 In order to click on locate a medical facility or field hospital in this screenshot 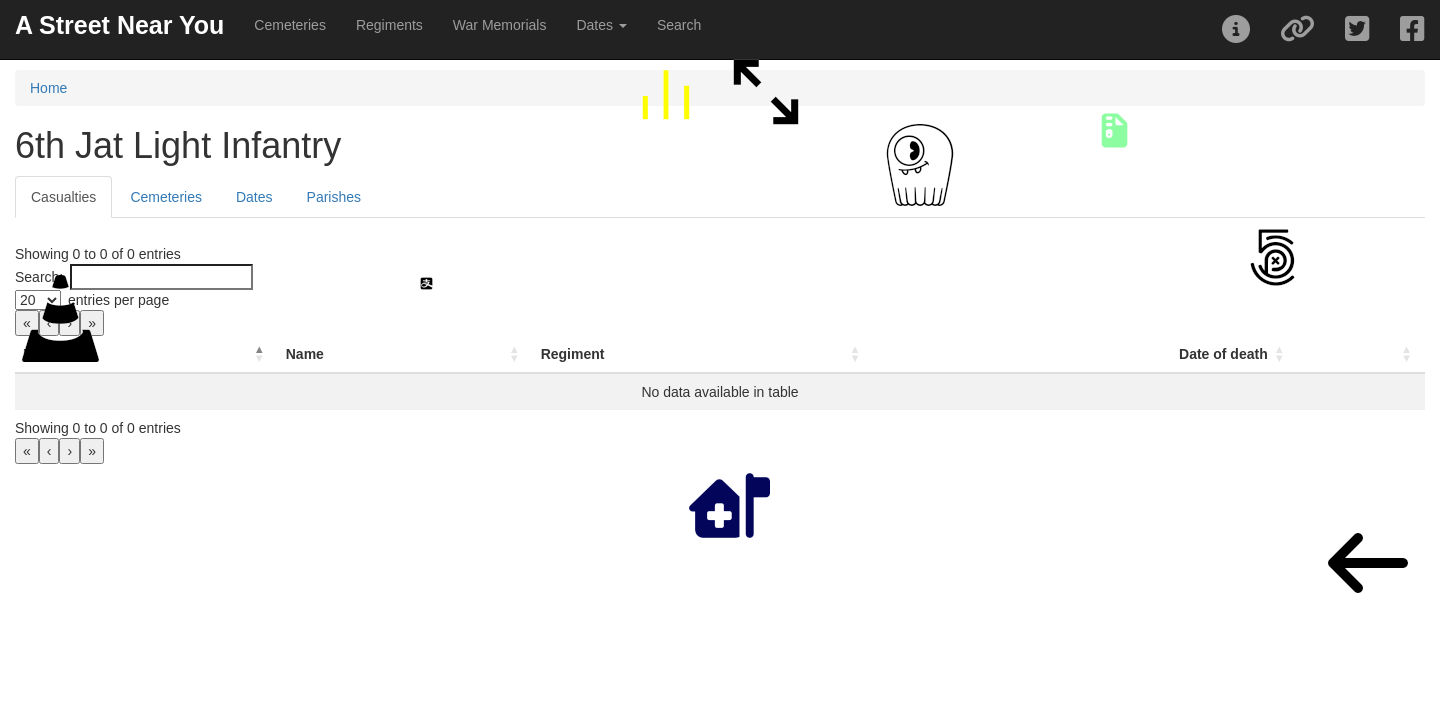, I will do `click(729, 505)`.